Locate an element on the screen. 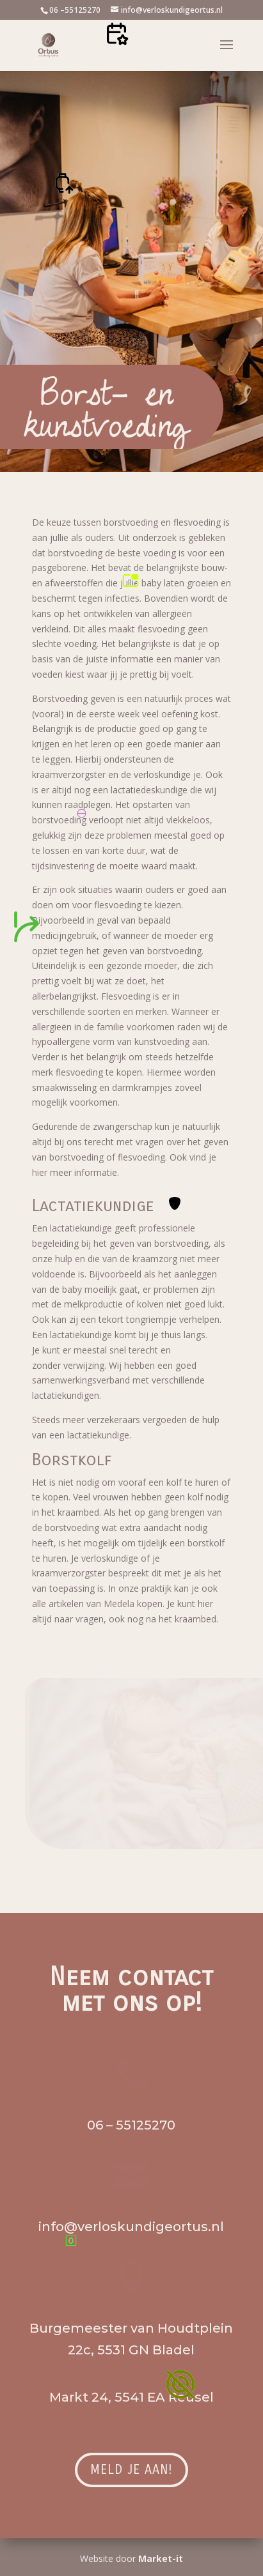 The height and width of the screenshot is (2576, 263). toggle between light and dark mode is located at coordinates (81, 813).